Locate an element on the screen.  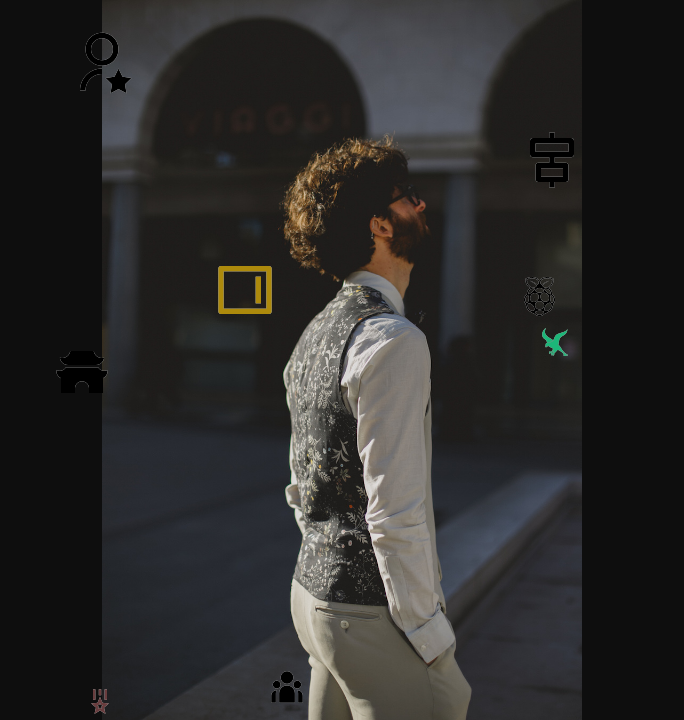
view team members is located at coordinates (287, 687).